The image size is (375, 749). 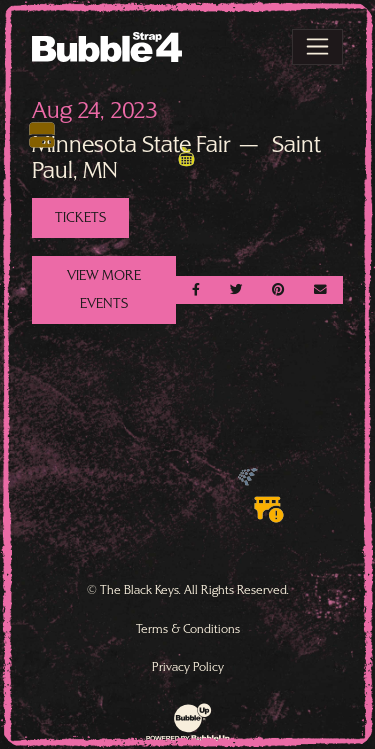 I want to click on access local storage or drive settings, so click(x=42, y=135).